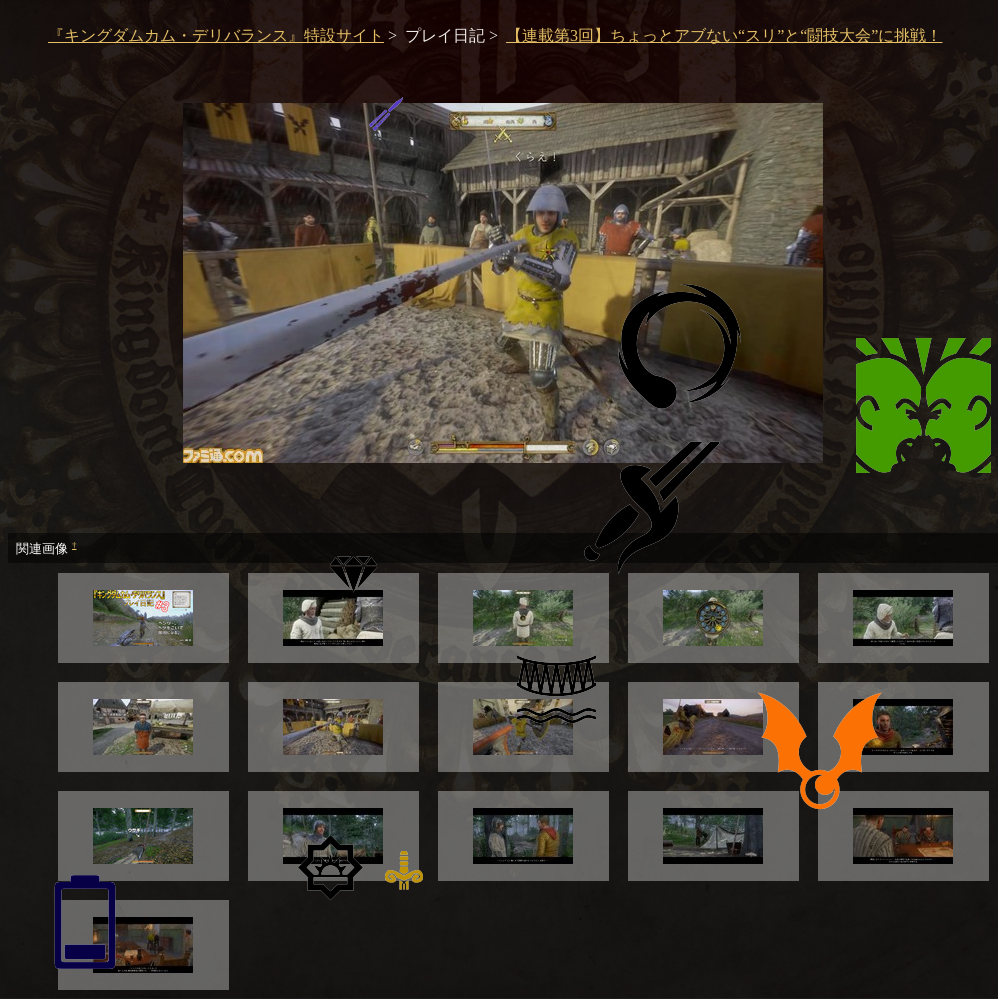  Describe the element at coordinates (923, 405) in the screenshot. I see `indicates a versus or battle mode` at that location.